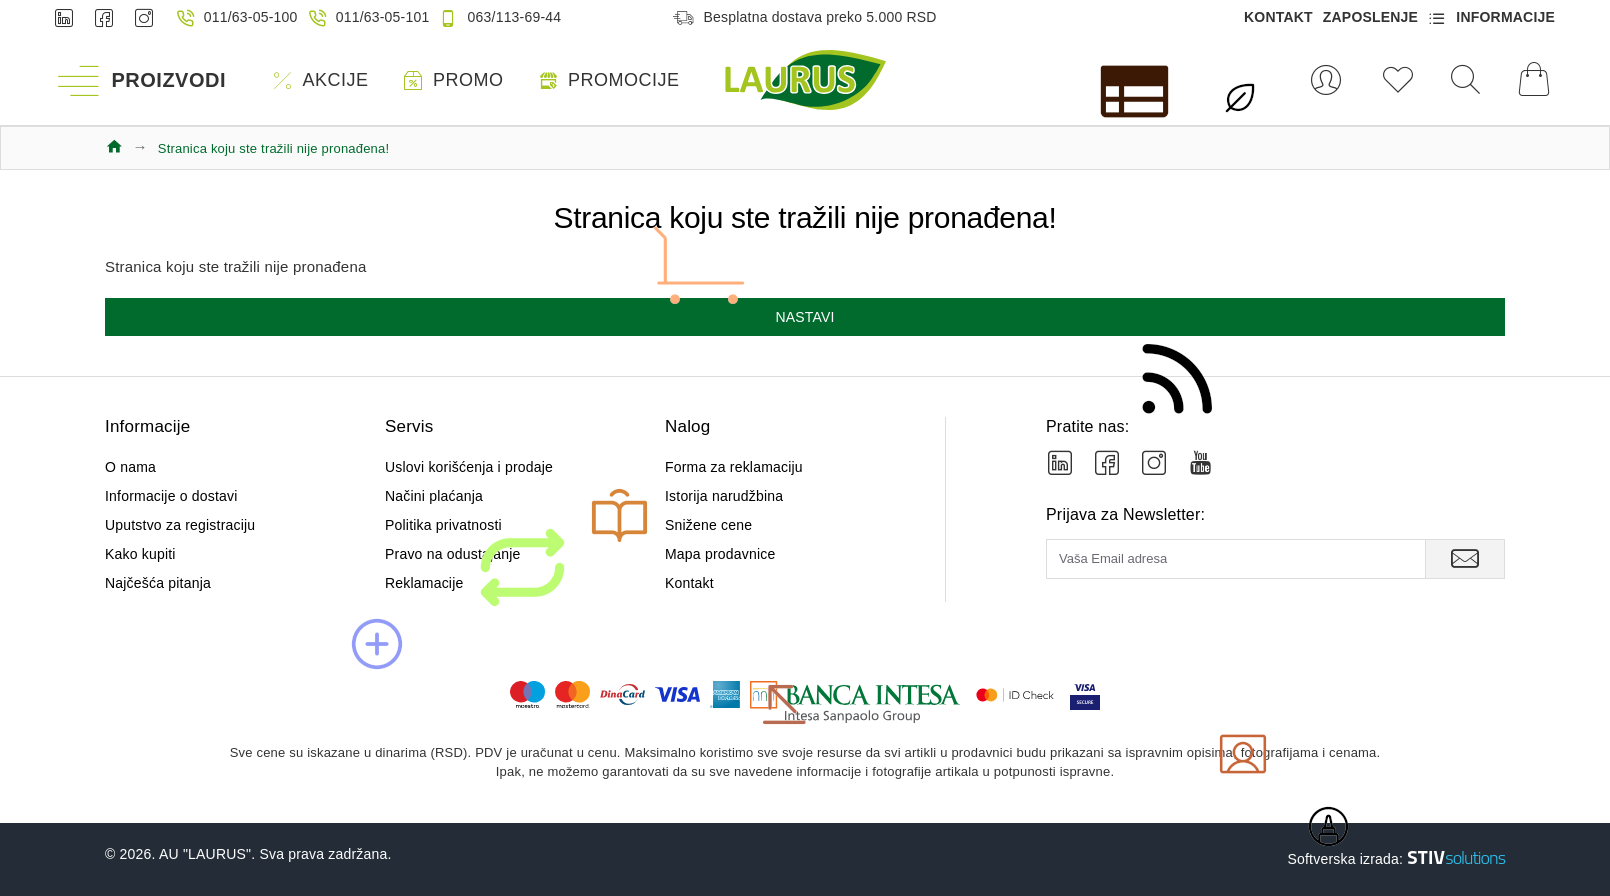  What do you see at coordinates (1328, 826) in the screenshot?
I see `select marker or highlighter tool` at bounding box center [1328, 826].